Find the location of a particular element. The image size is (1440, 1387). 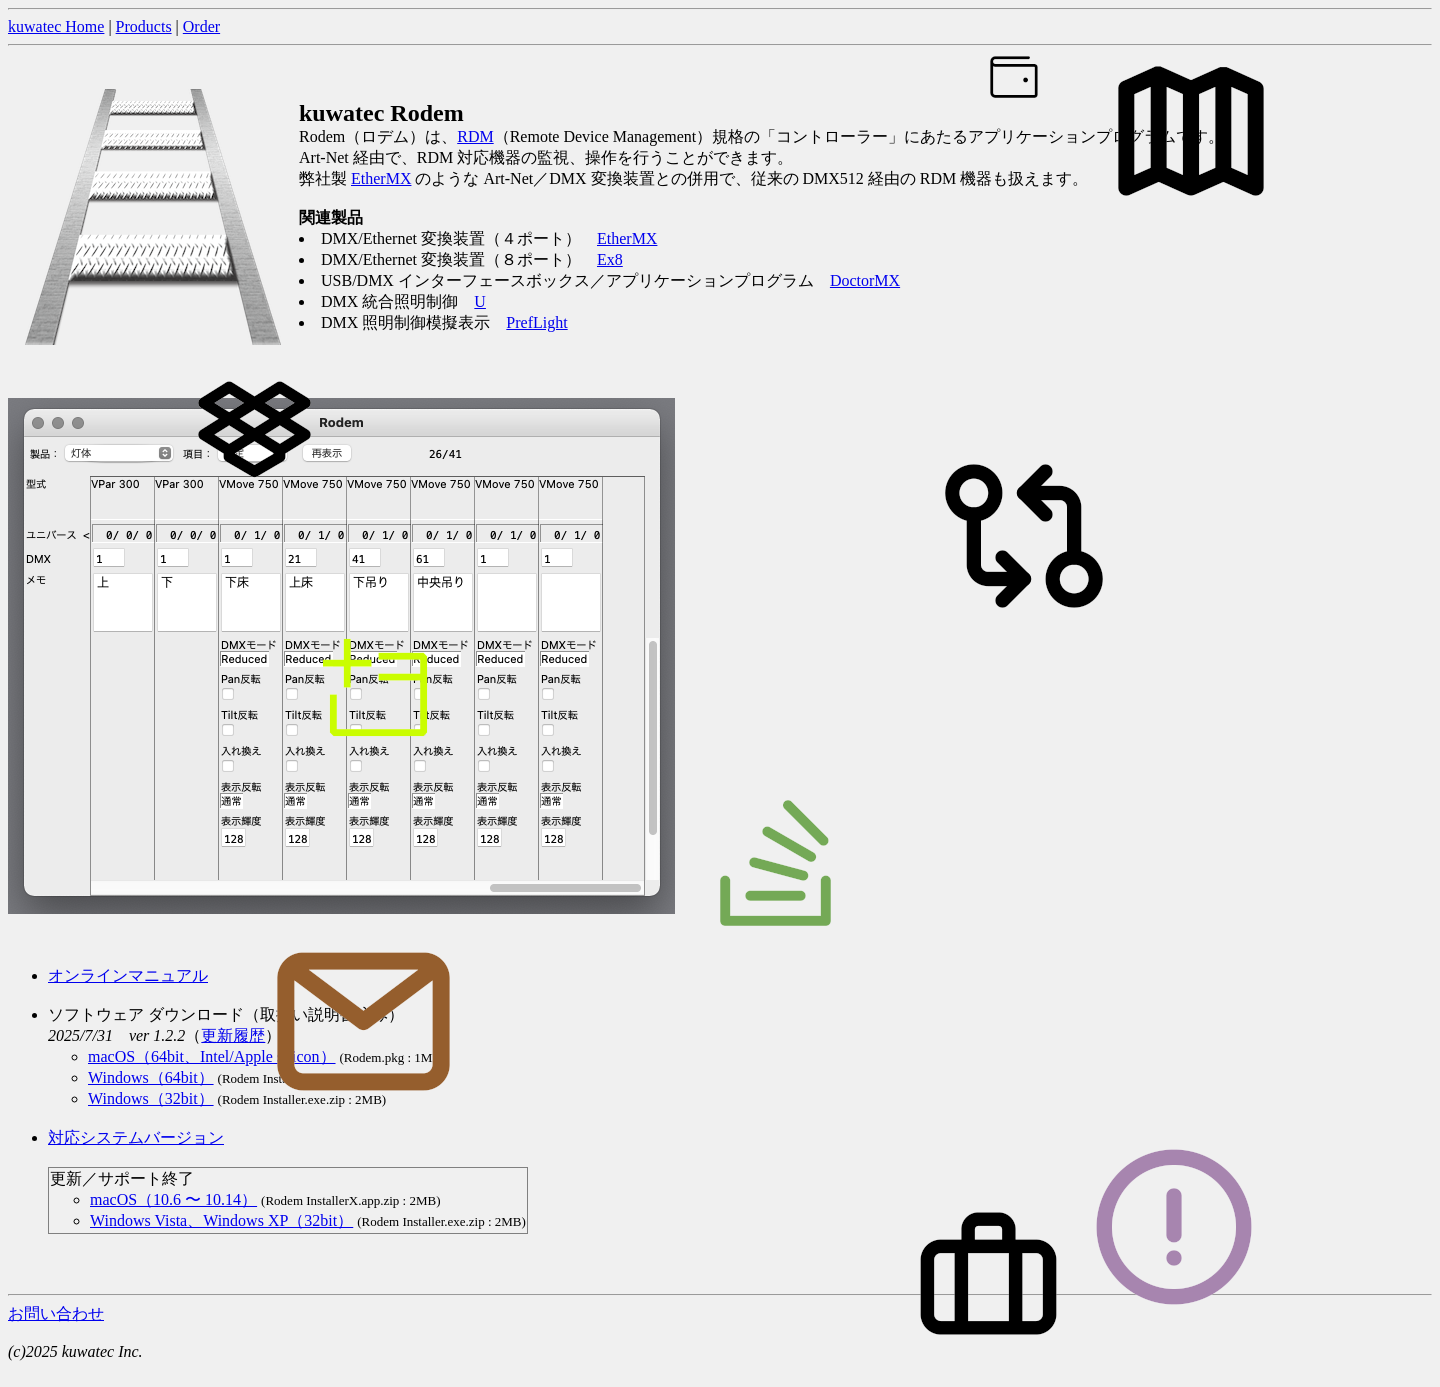

open your email inbox is located at coordinates (363, 1021).